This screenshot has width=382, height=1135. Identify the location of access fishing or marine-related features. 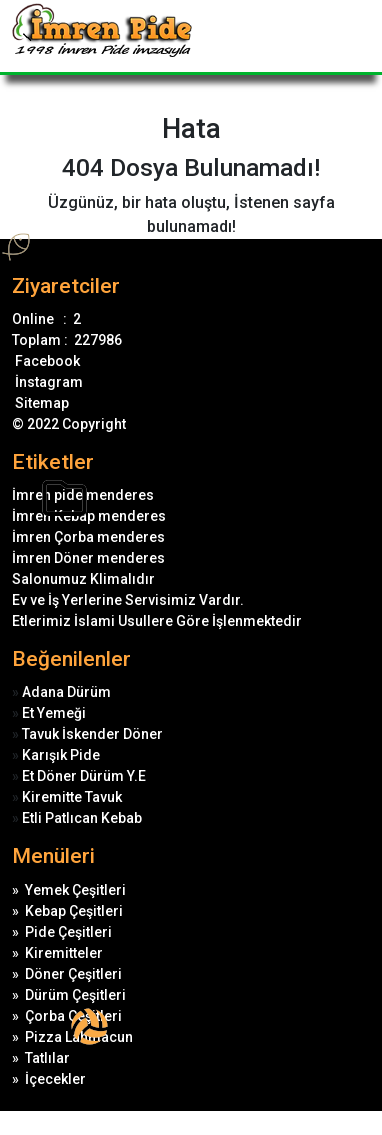
(17, 246).